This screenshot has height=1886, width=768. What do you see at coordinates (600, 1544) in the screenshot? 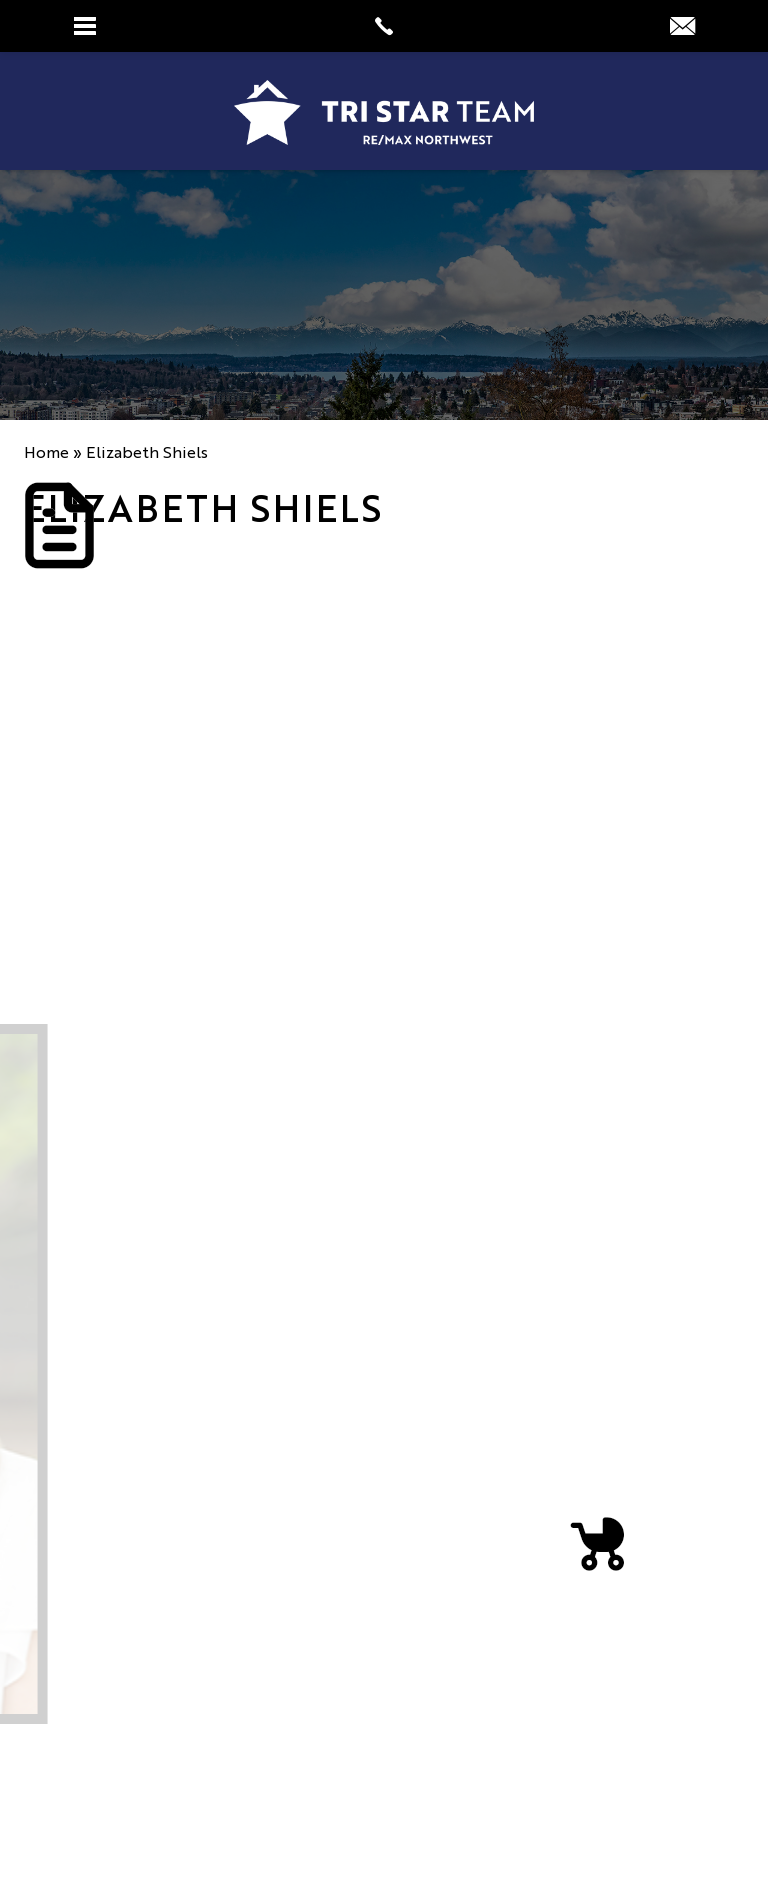
I see `access baby or parenting-related features` at bounding box center [600, 1544].